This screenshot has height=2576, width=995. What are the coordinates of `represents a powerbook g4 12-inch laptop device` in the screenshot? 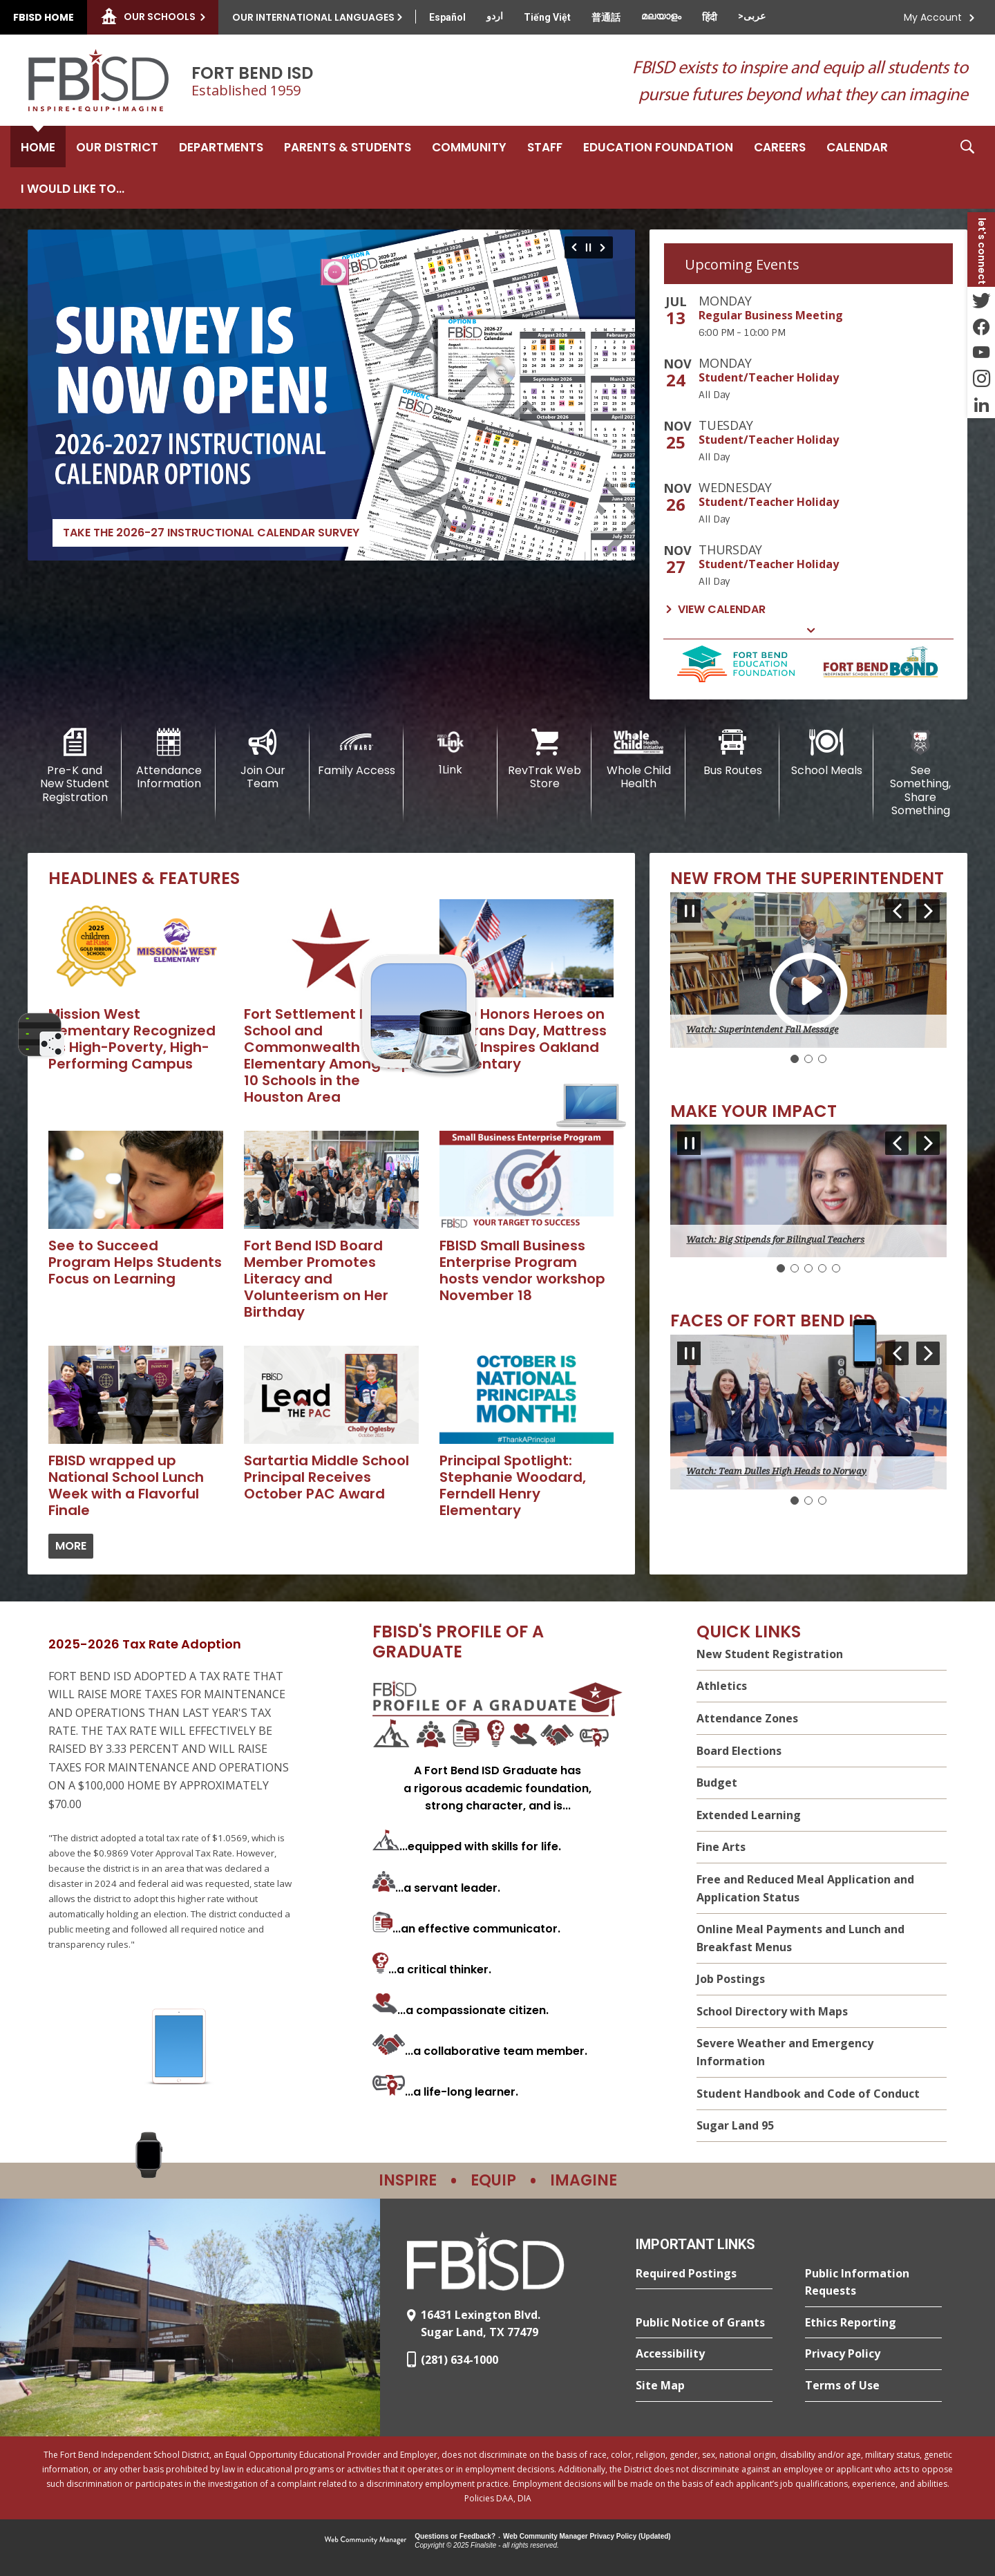 It's located at (591, 1101).